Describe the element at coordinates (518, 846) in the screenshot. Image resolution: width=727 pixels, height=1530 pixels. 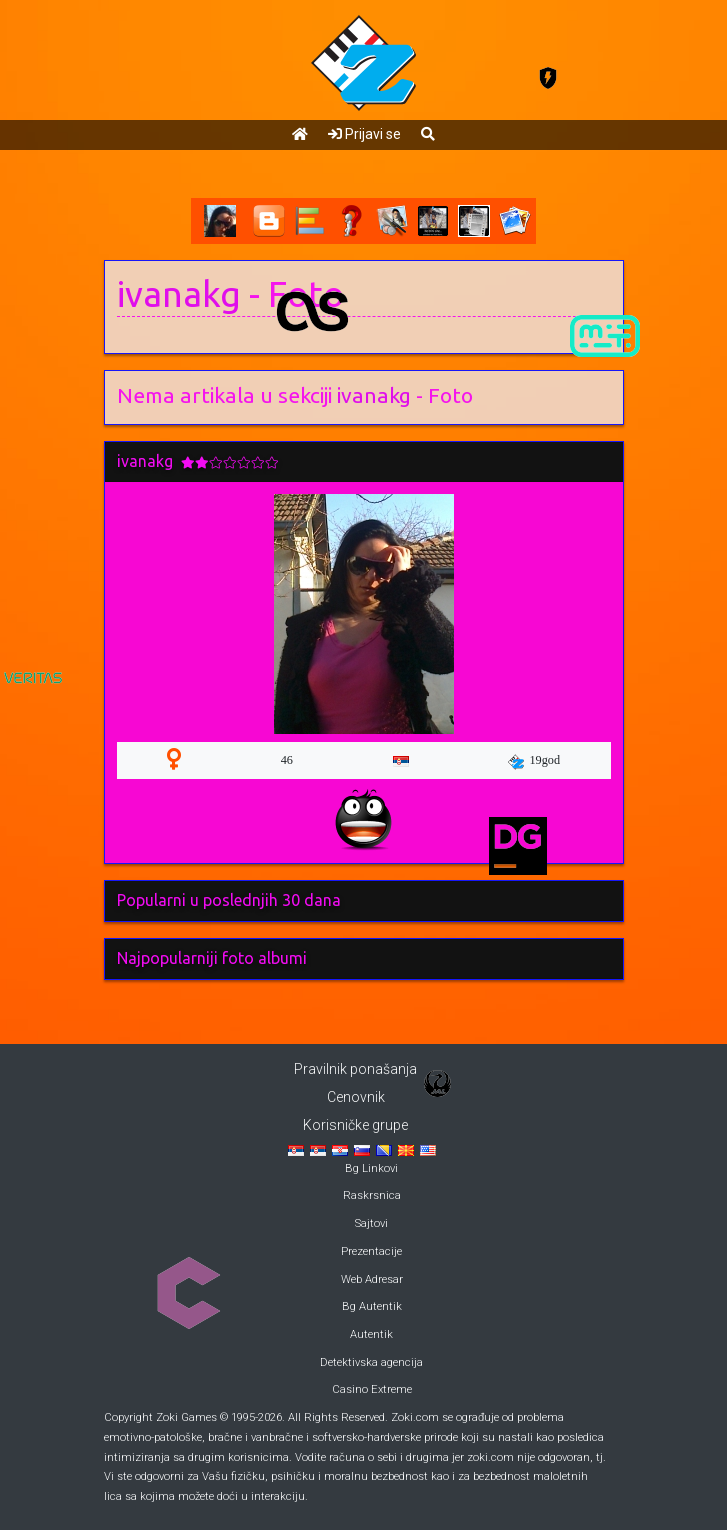
I see `open datagrip database IDE` at that location.